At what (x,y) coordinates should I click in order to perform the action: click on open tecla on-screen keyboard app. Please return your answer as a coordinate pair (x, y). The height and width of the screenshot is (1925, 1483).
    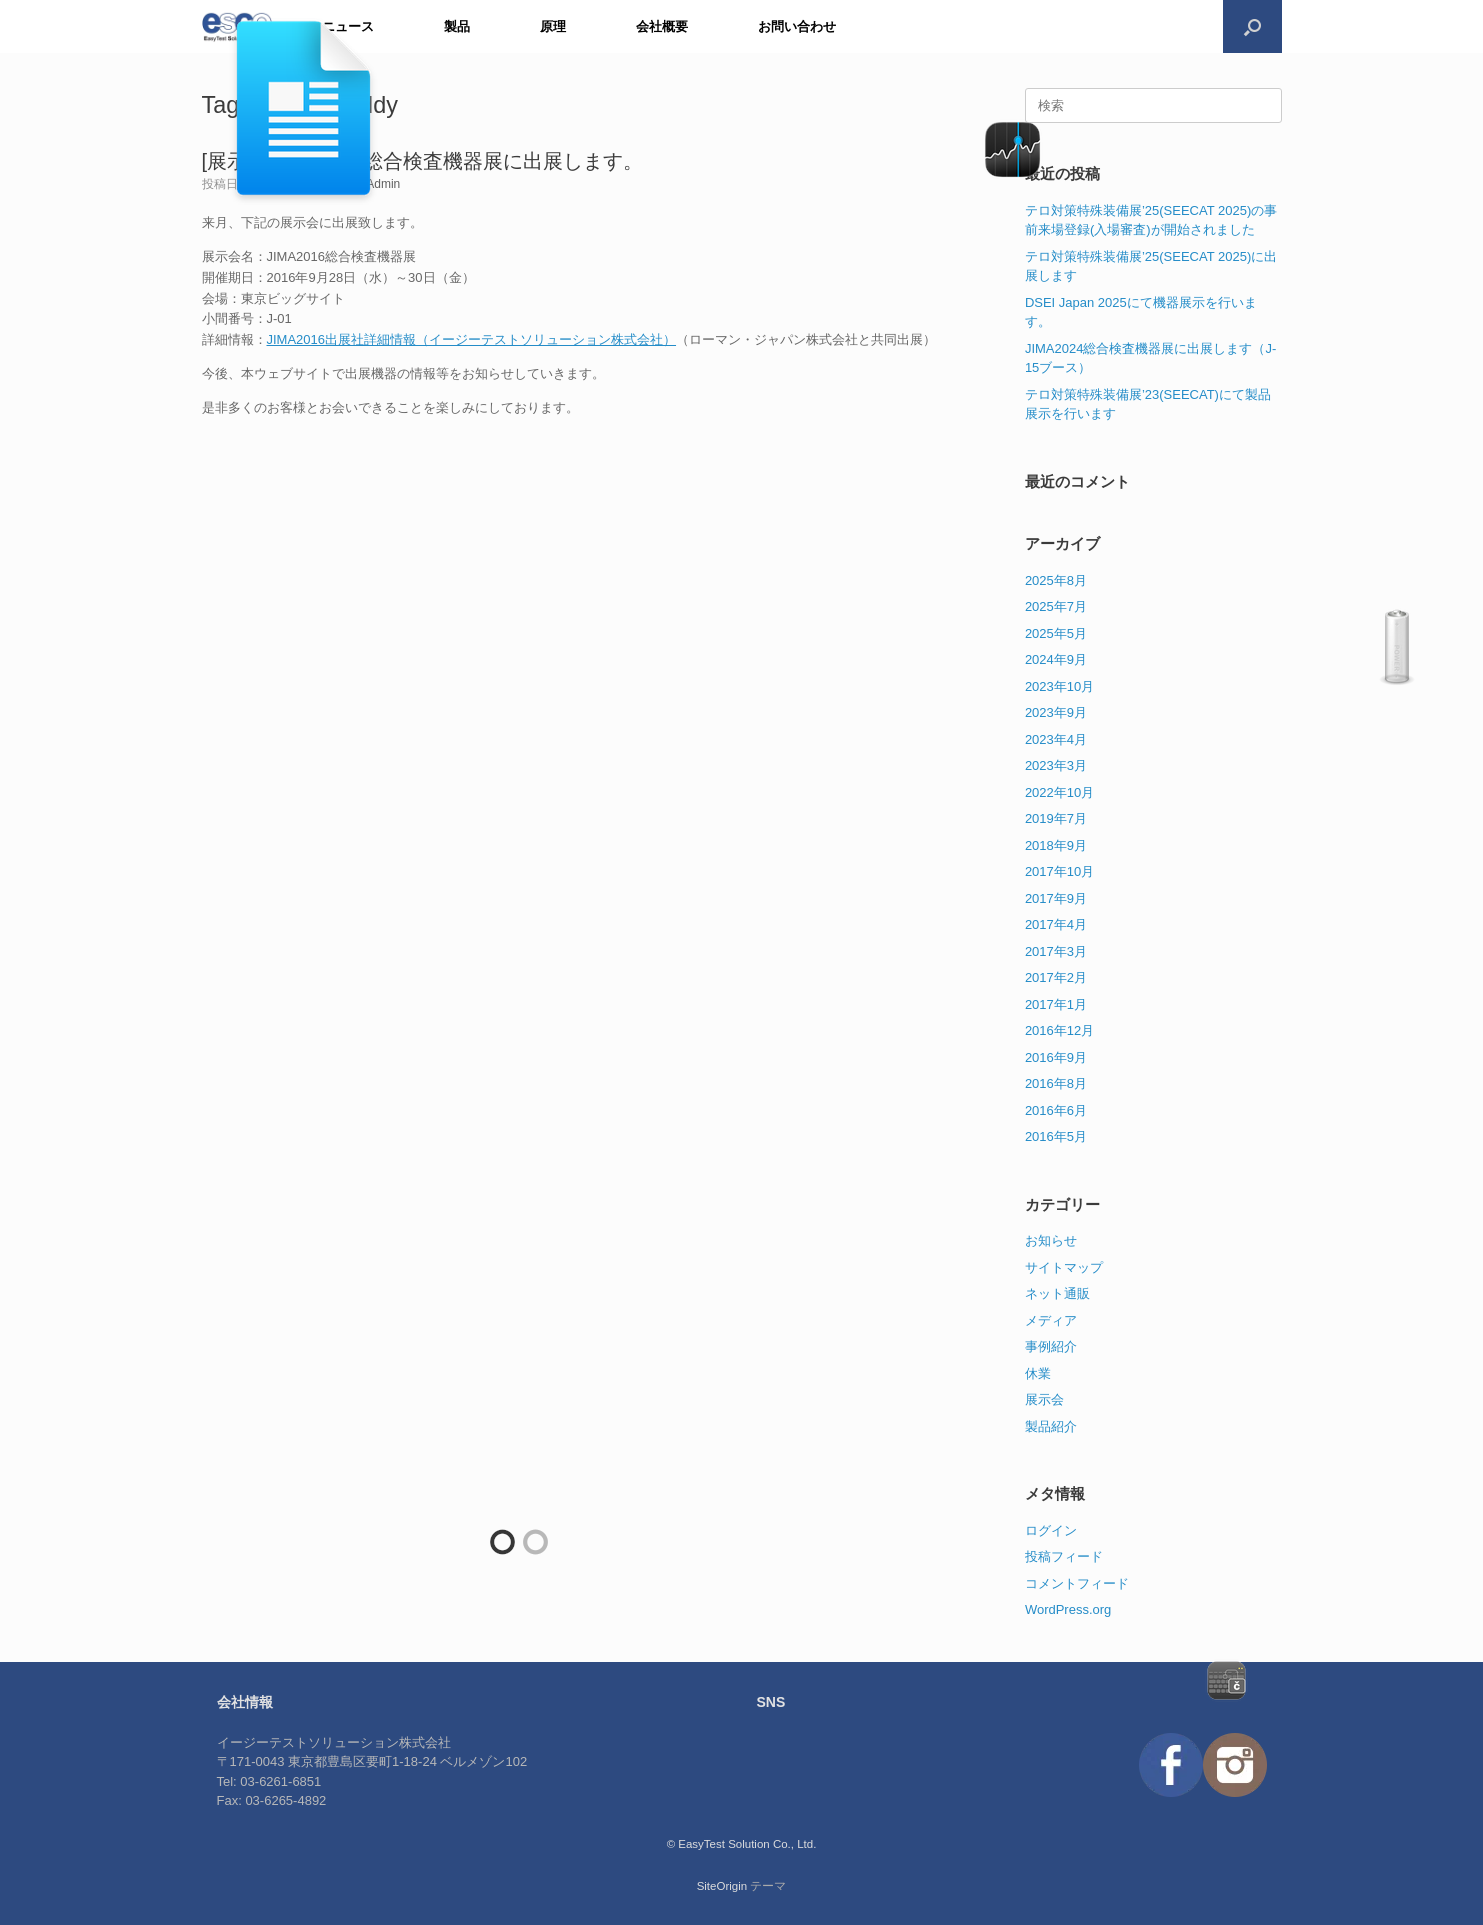
    Looking at the image, I should click on (1226, 1680).